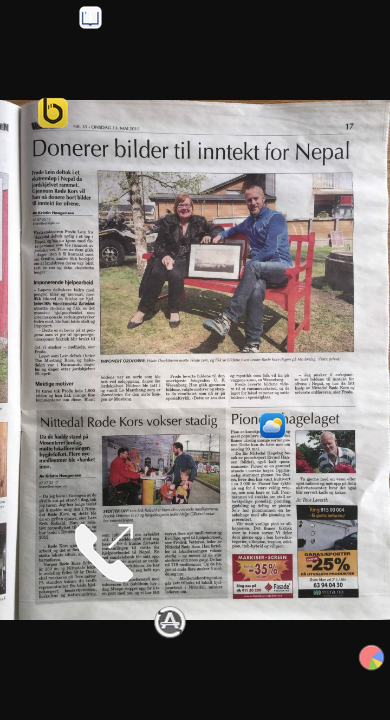  Describe the element at coordinates (104, 553) in the screenshot. I see `indicates an outgoing call was made` at that location.